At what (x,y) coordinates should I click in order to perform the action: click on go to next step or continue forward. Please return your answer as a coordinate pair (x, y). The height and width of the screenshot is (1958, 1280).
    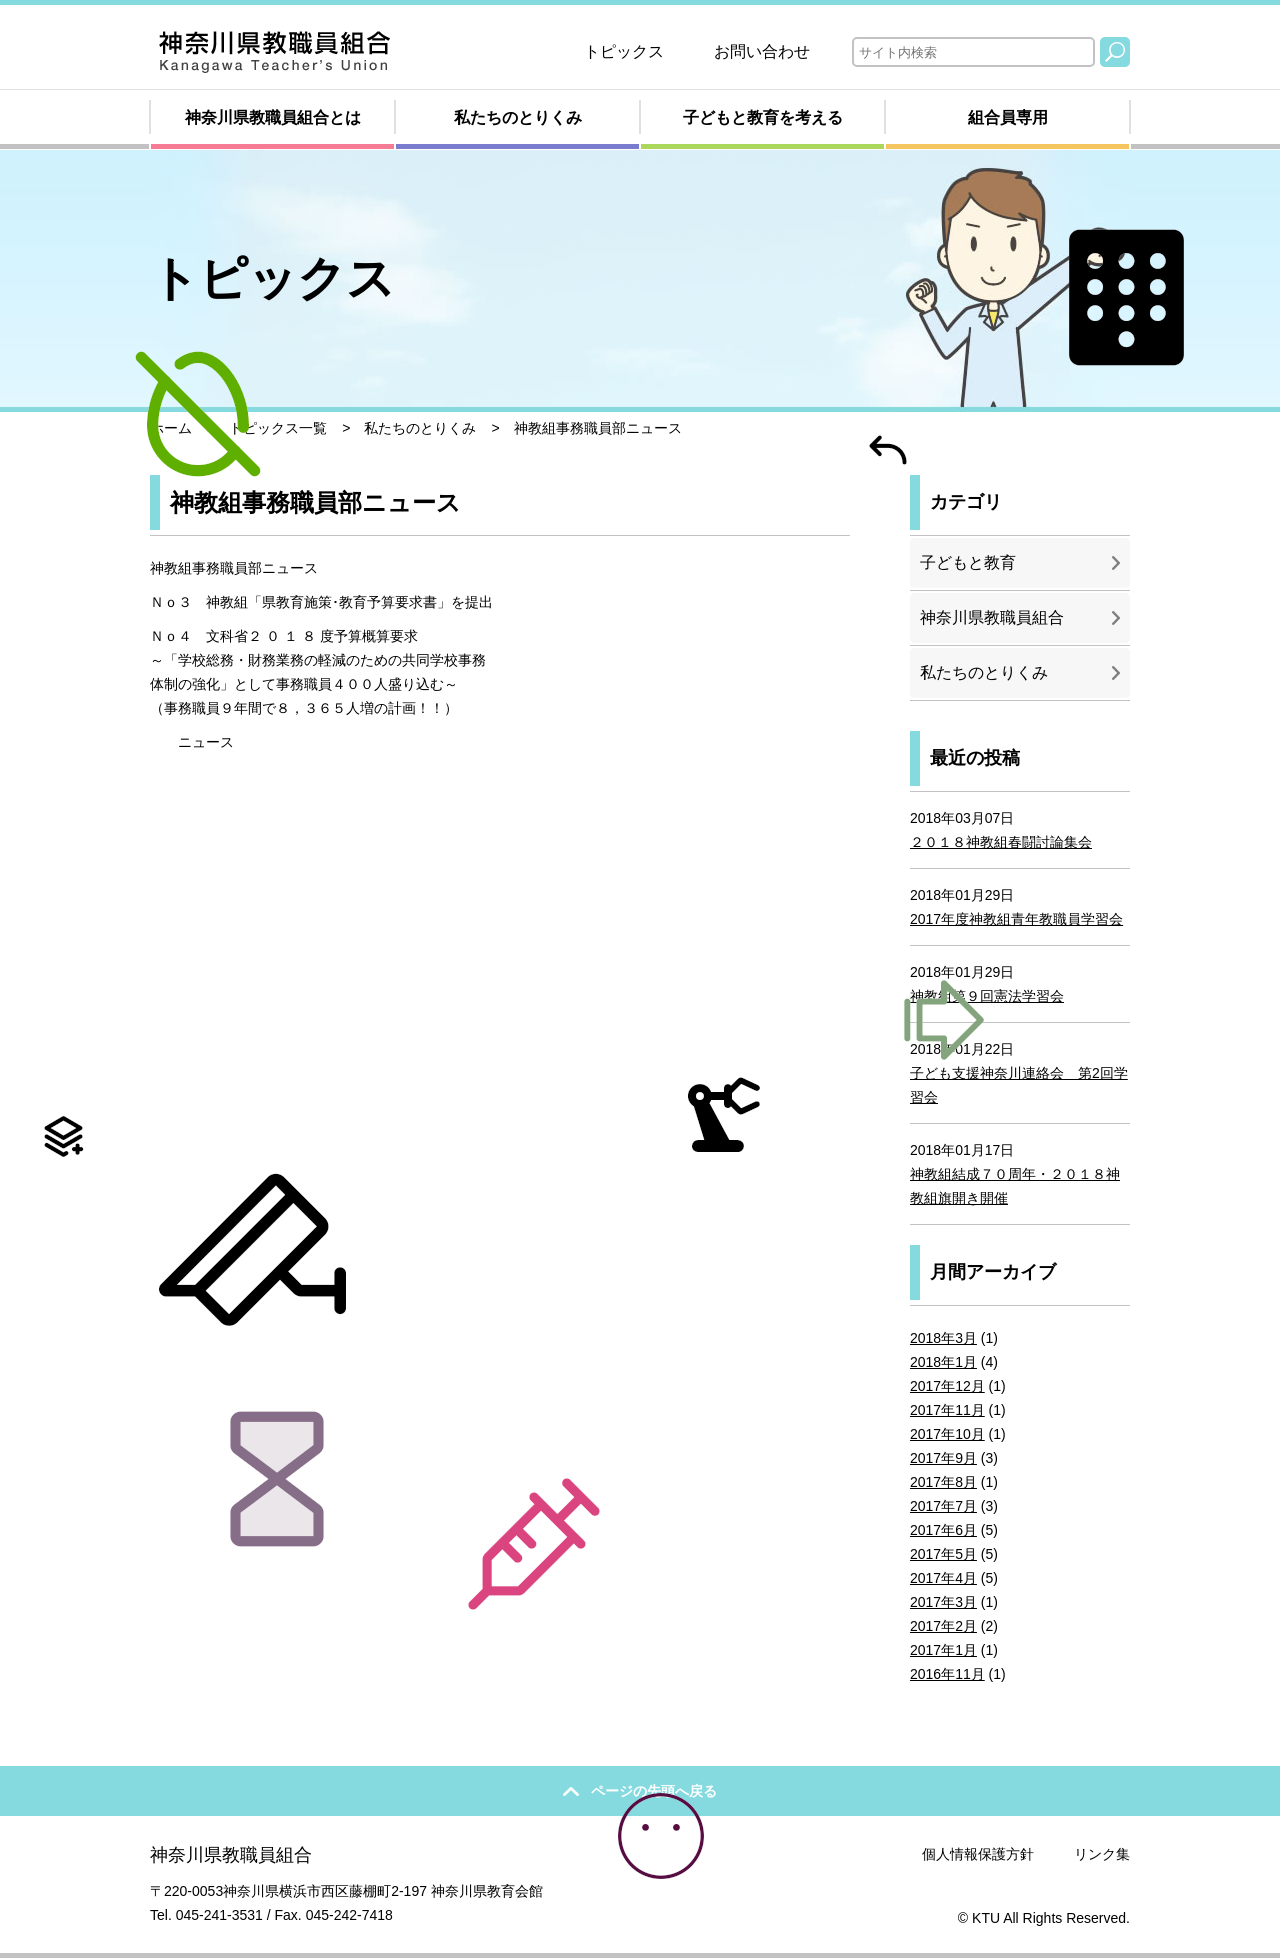
    Looking at the image, I should click on (941, 1020).